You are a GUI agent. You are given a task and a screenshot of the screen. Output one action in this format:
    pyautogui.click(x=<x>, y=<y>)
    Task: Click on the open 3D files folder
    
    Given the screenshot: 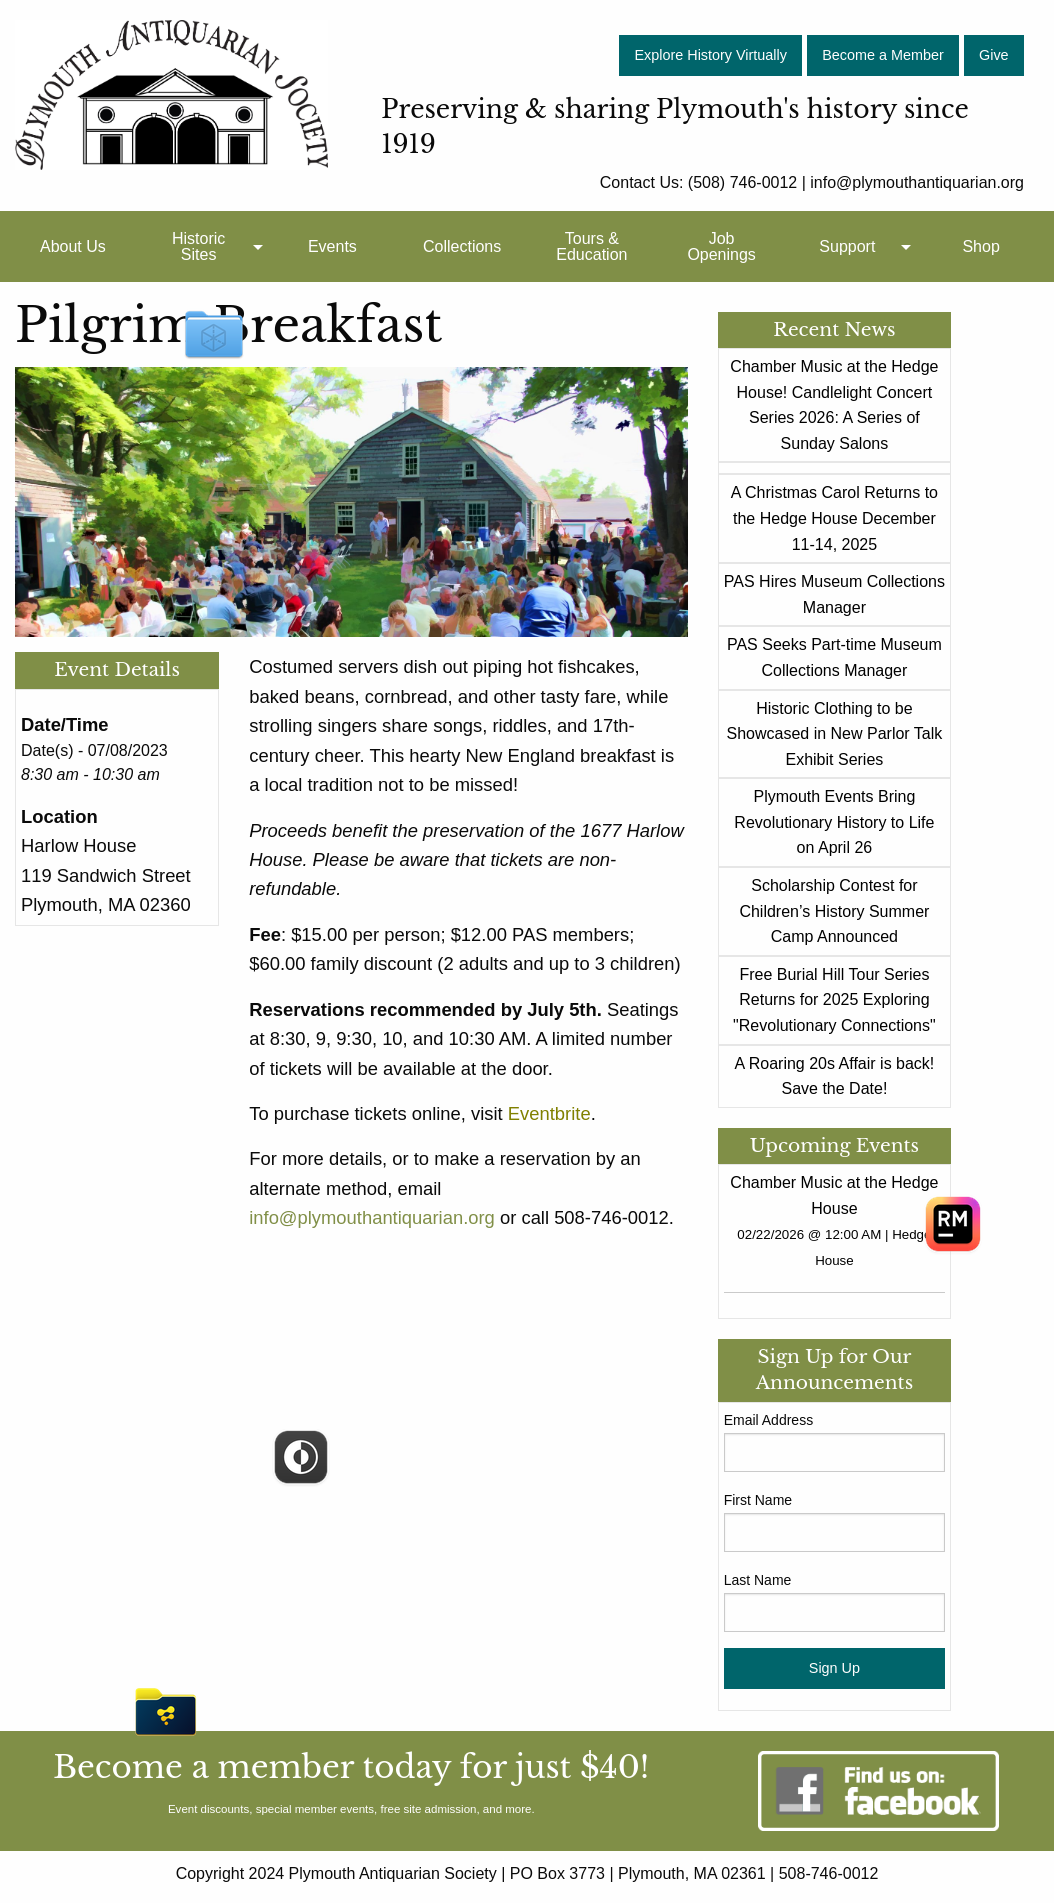 What is the action you would take?
    pyautogui.click(x=214, y=334)
    